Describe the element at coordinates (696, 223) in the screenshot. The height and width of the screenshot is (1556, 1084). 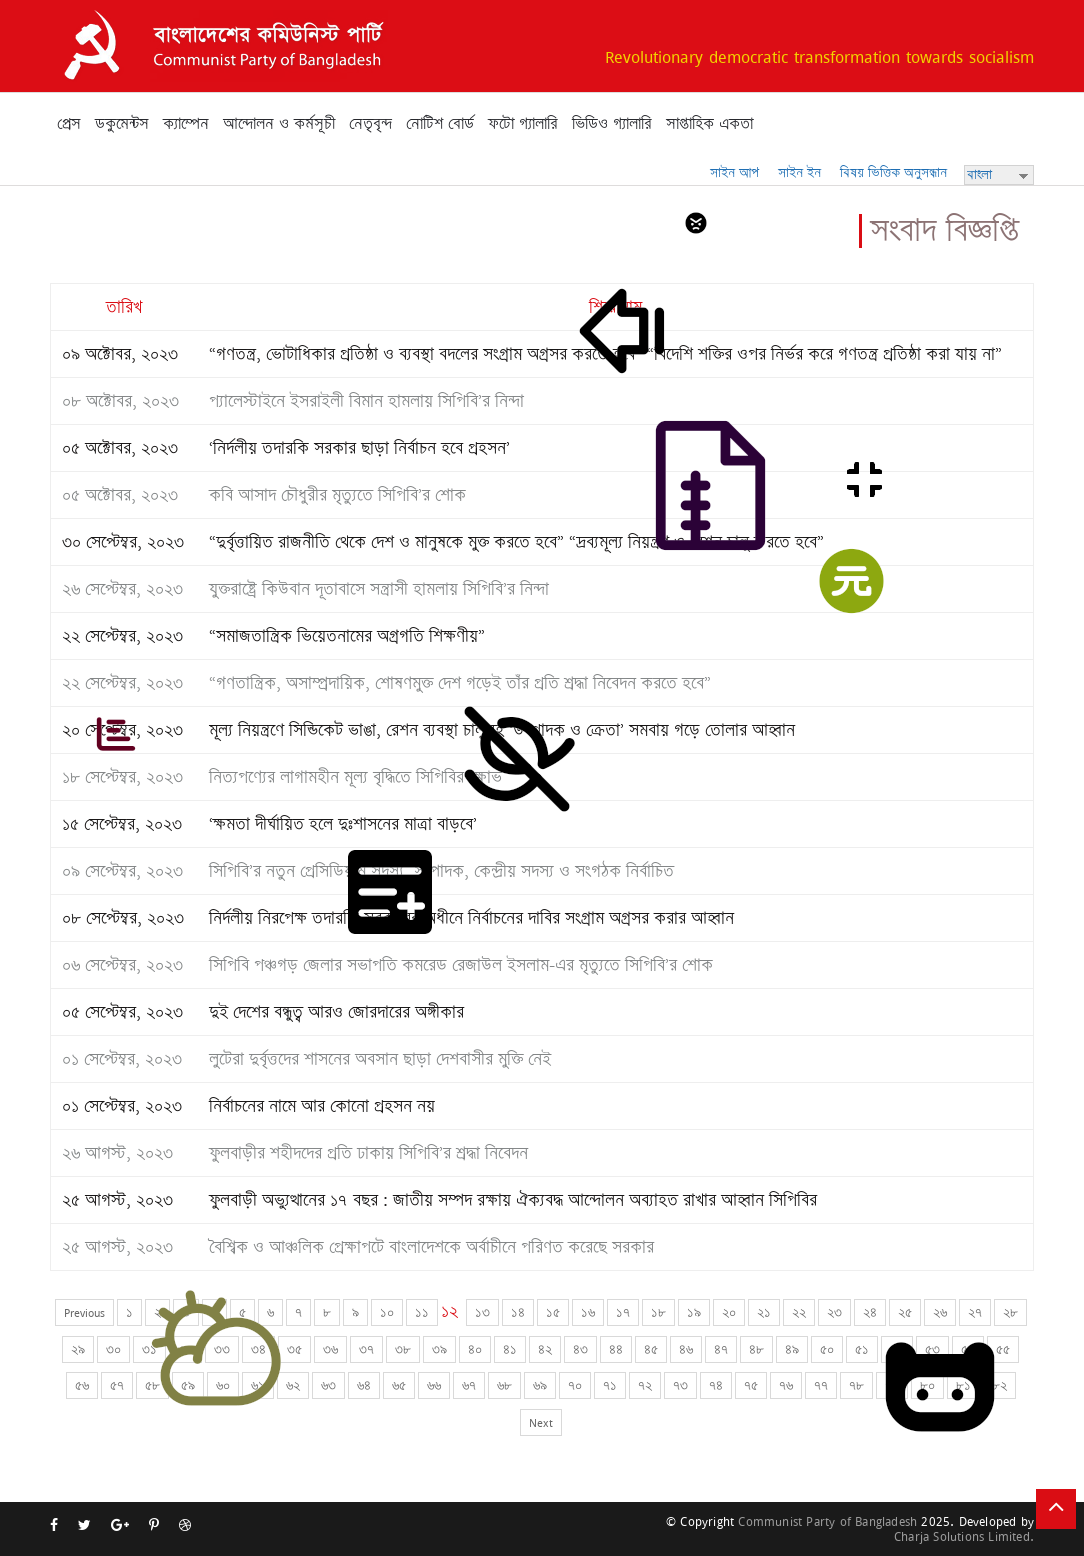
I see `indicate angry or frustrated reaction` at that location.